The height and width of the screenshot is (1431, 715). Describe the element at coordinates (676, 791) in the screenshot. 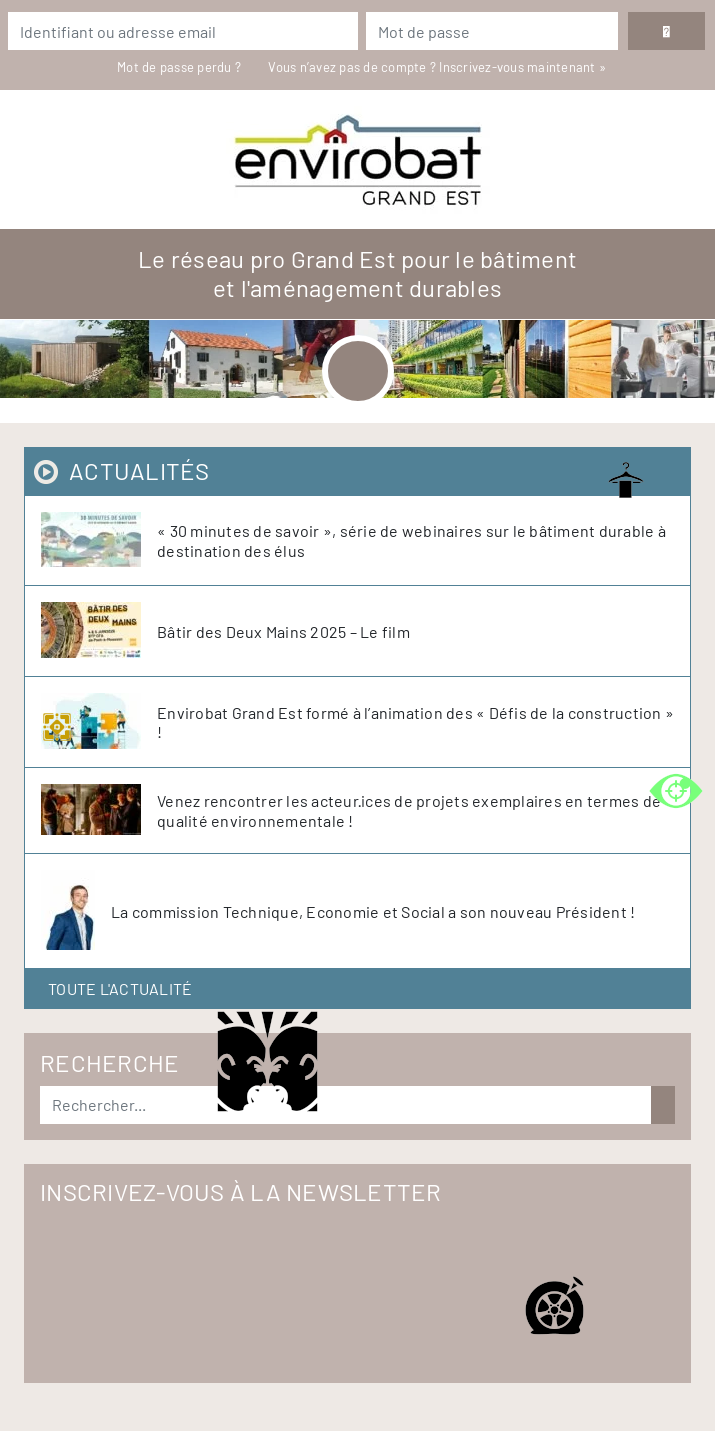

I see `focus or target tracking mode` at that location.